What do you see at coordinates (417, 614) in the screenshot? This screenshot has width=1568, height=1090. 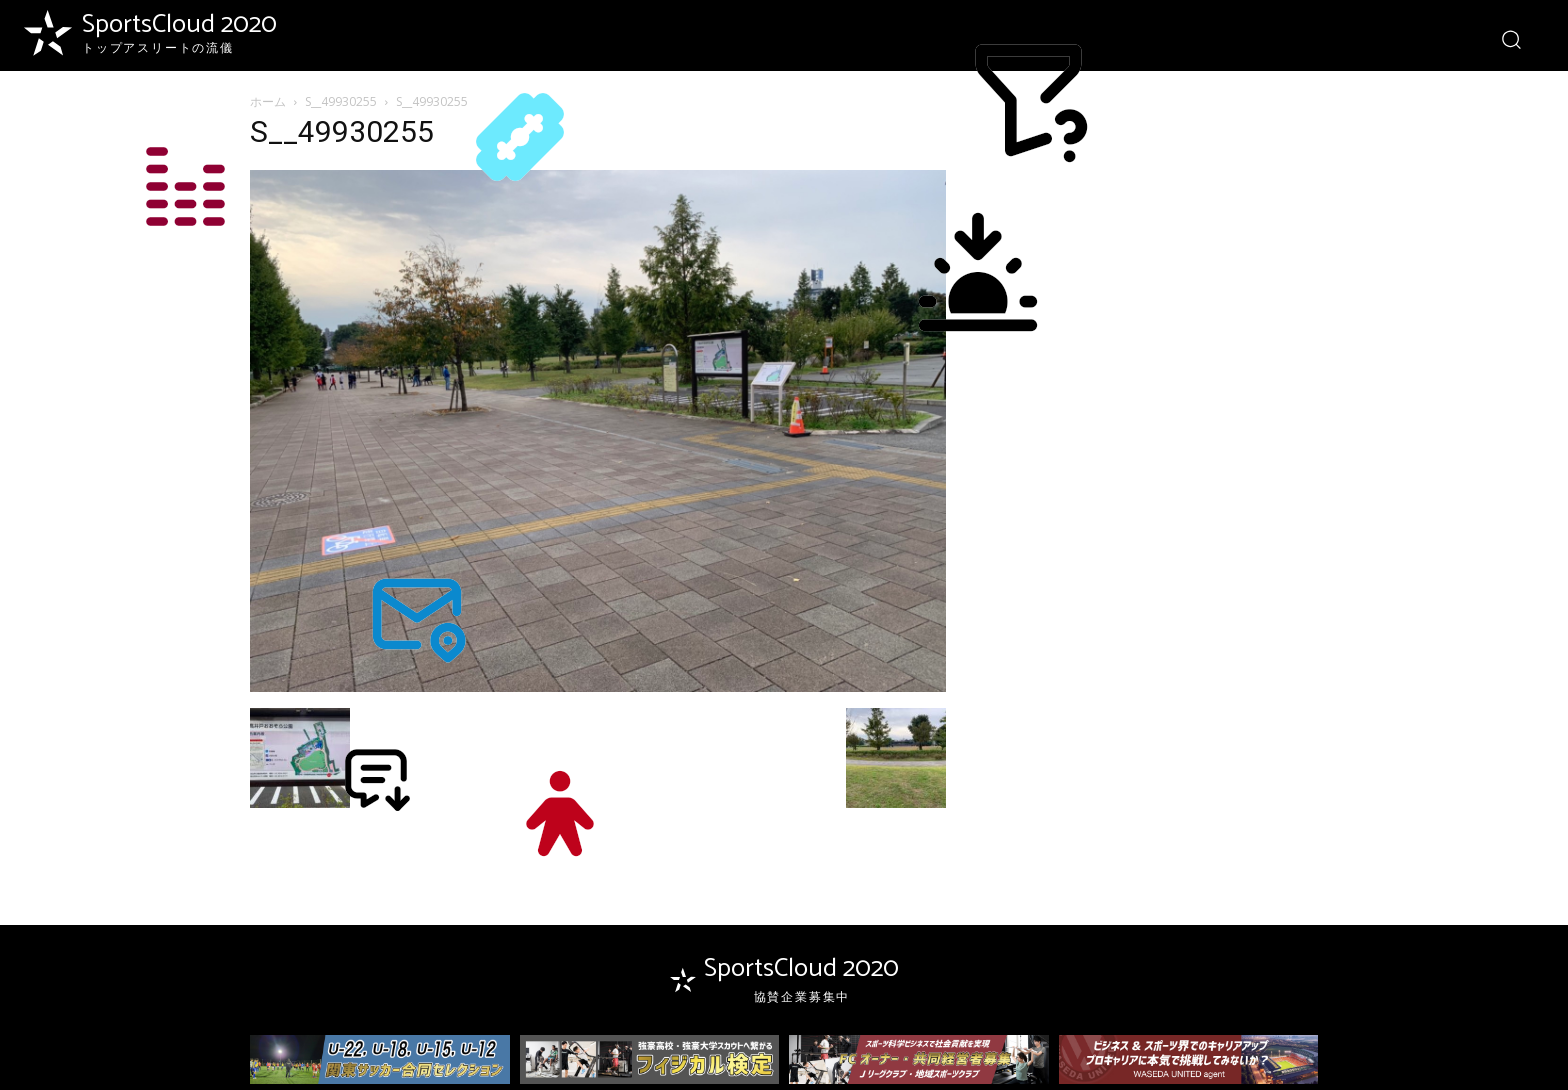 I see `view location-tagged emails` at bounding box center [417, 614].